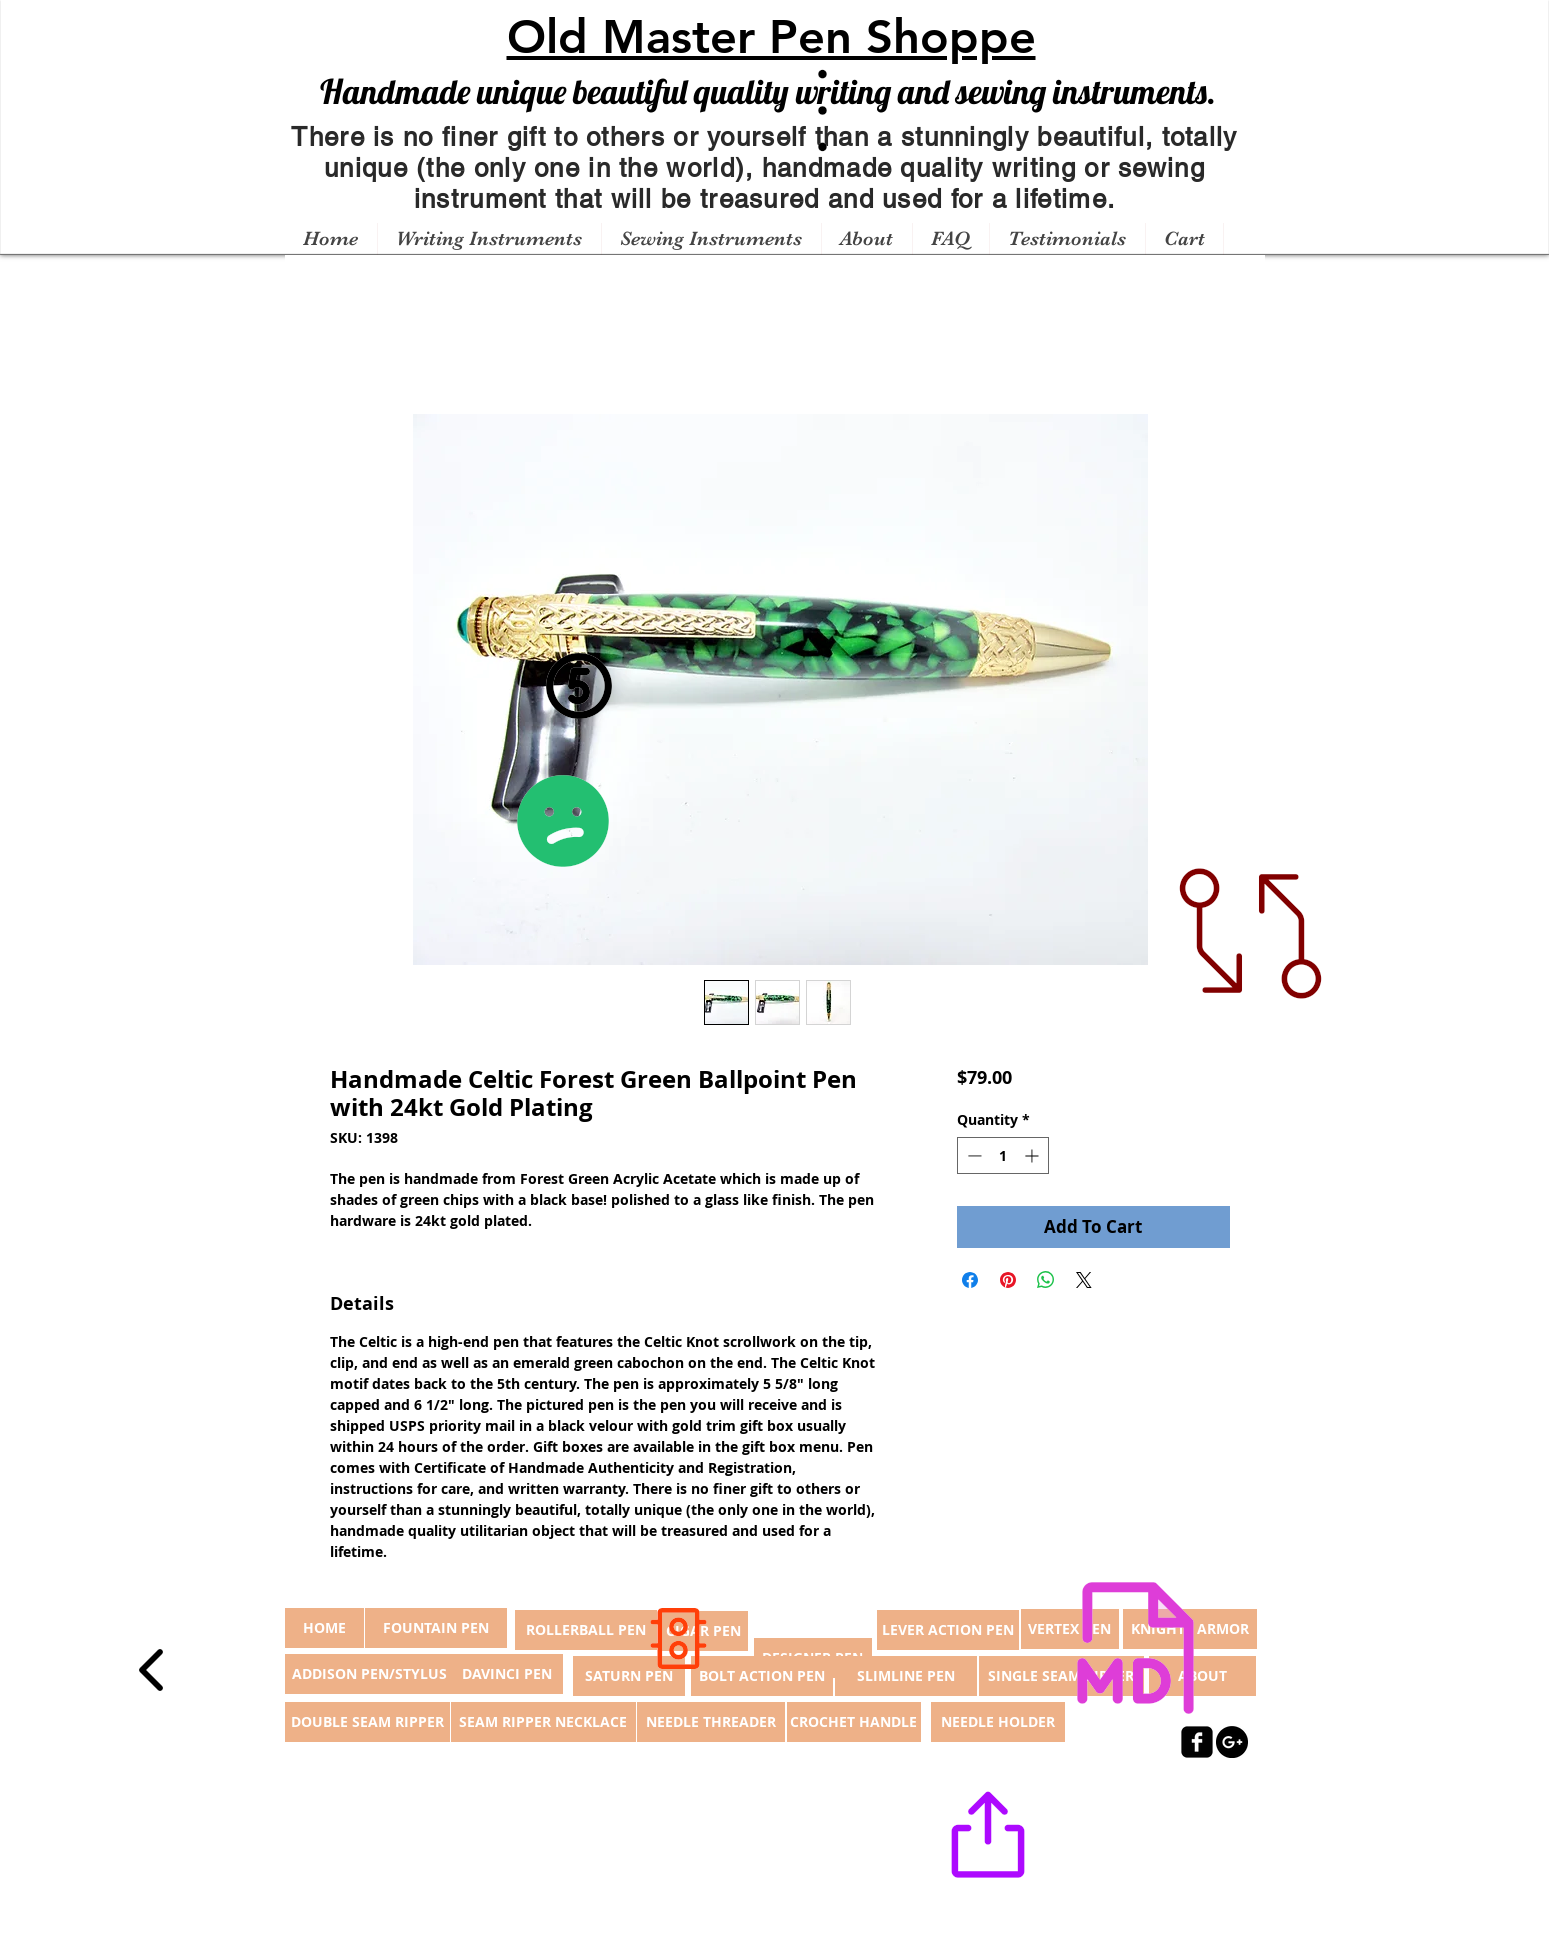 The image size is (1549, 1936). What do you see at coordinates (678, 1638) in the screenshot?
I see `view traffic conditions` at bounding box center [678, 1638].